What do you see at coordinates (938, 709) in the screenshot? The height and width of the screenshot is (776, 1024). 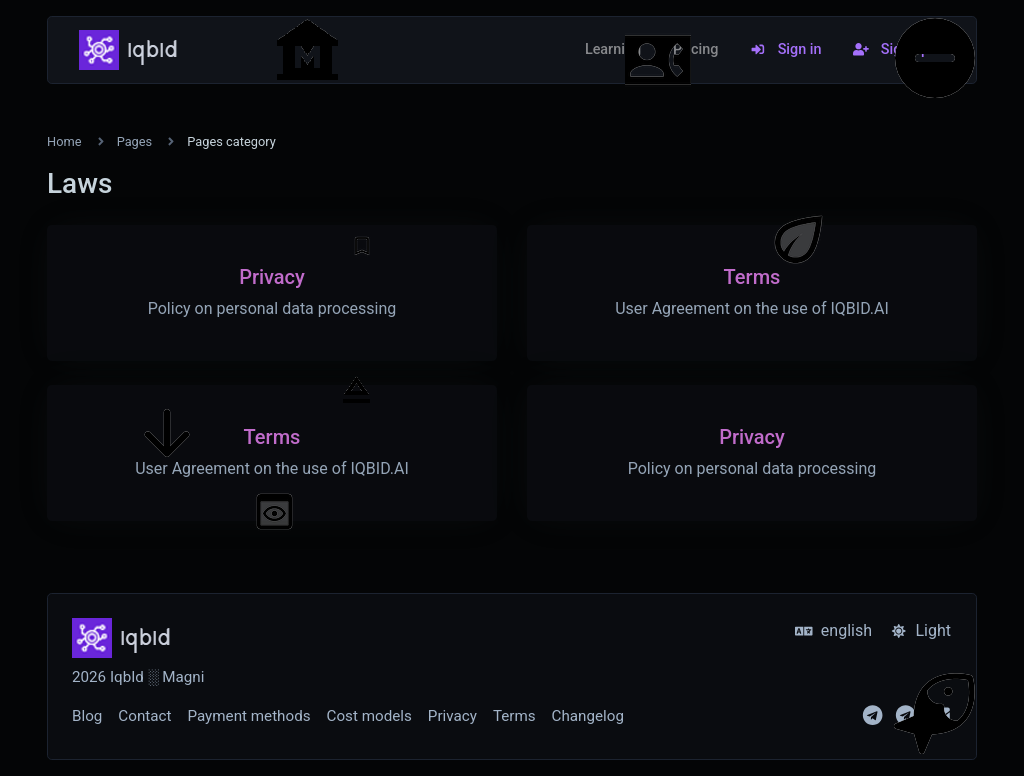 I see `access fishing or marine-related features` at bounding box center [938, 709].